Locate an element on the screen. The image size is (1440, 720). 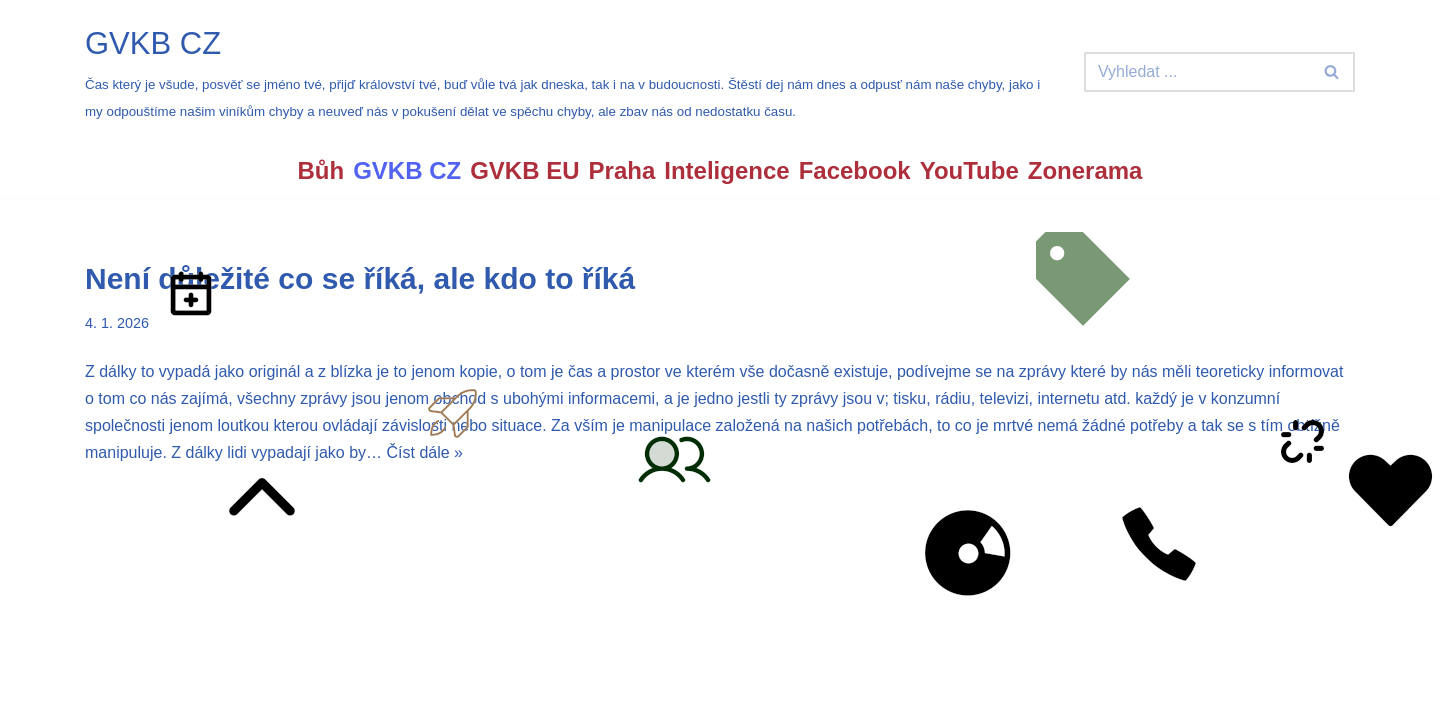
add a tag or label to an item is located at coordinates (1083, 279).